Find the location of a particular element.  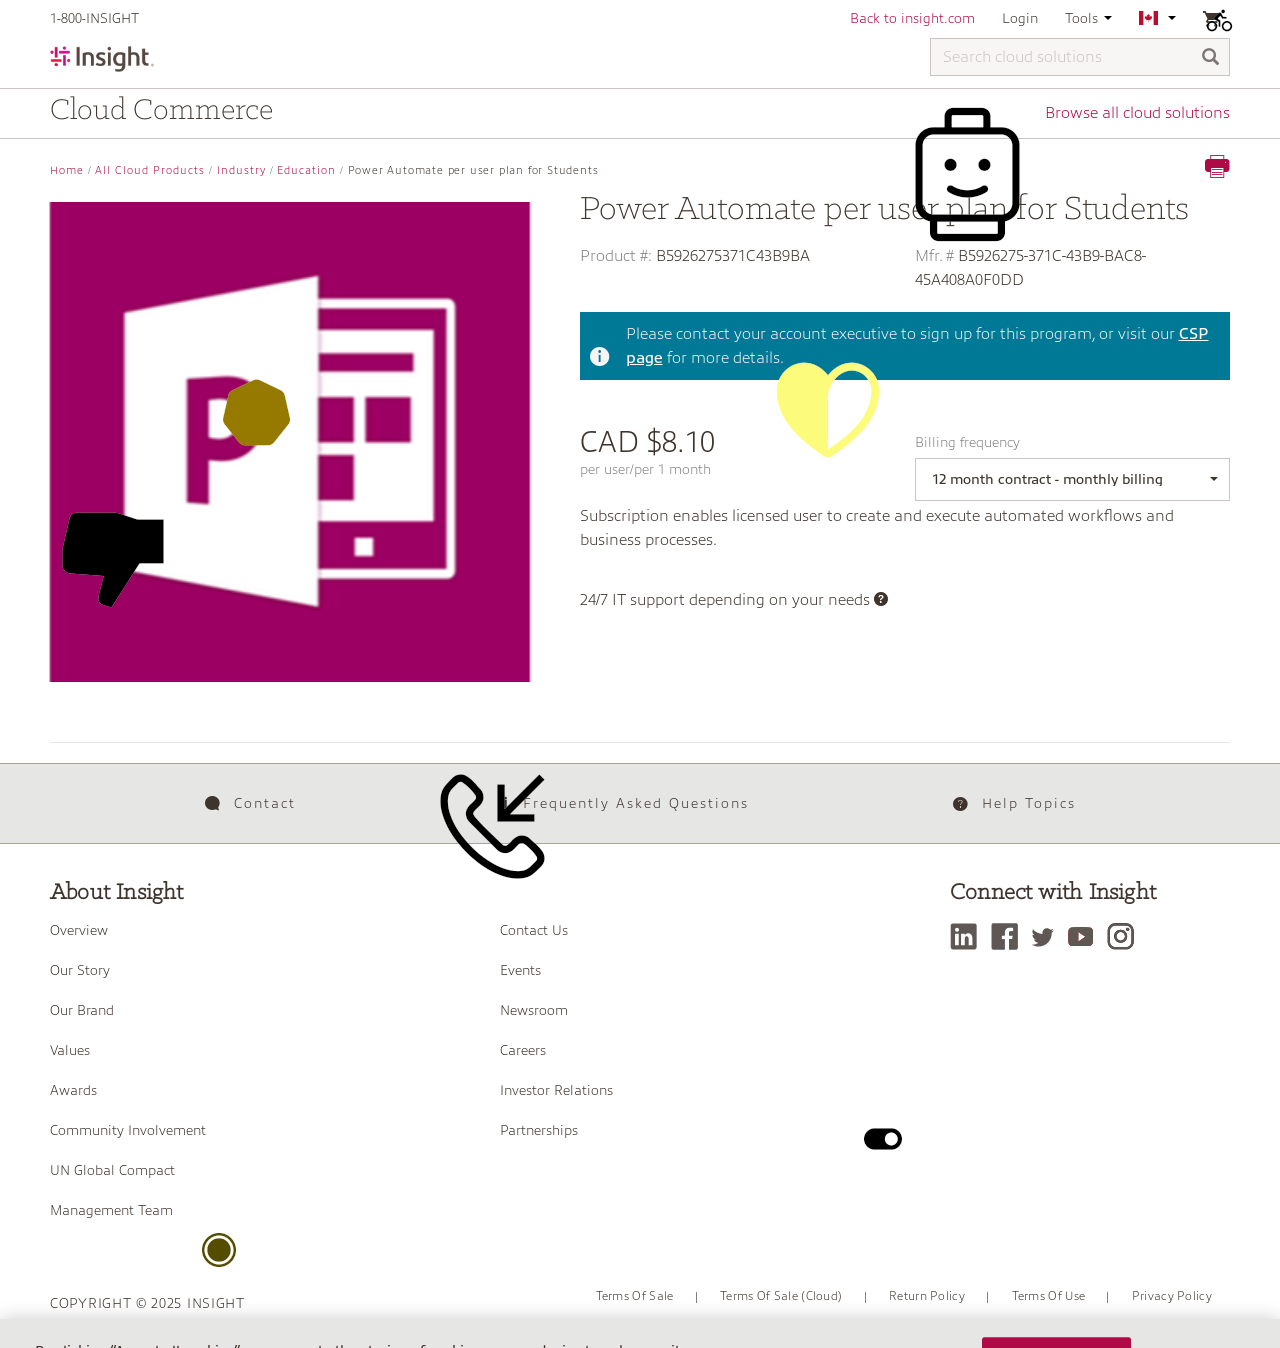

indicates a selected radio button option is located at coordinates (219, 1250).